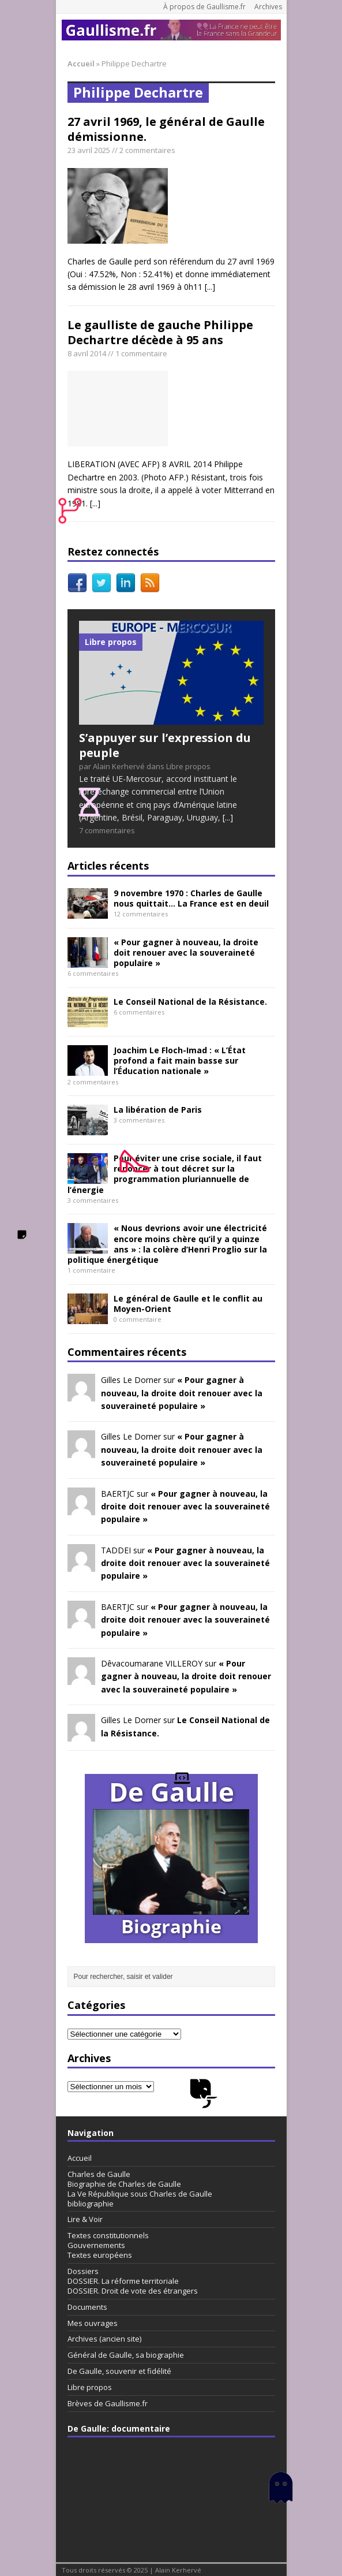  I want to click on toggle ghost mode or invisible status, so click(281, 2488).